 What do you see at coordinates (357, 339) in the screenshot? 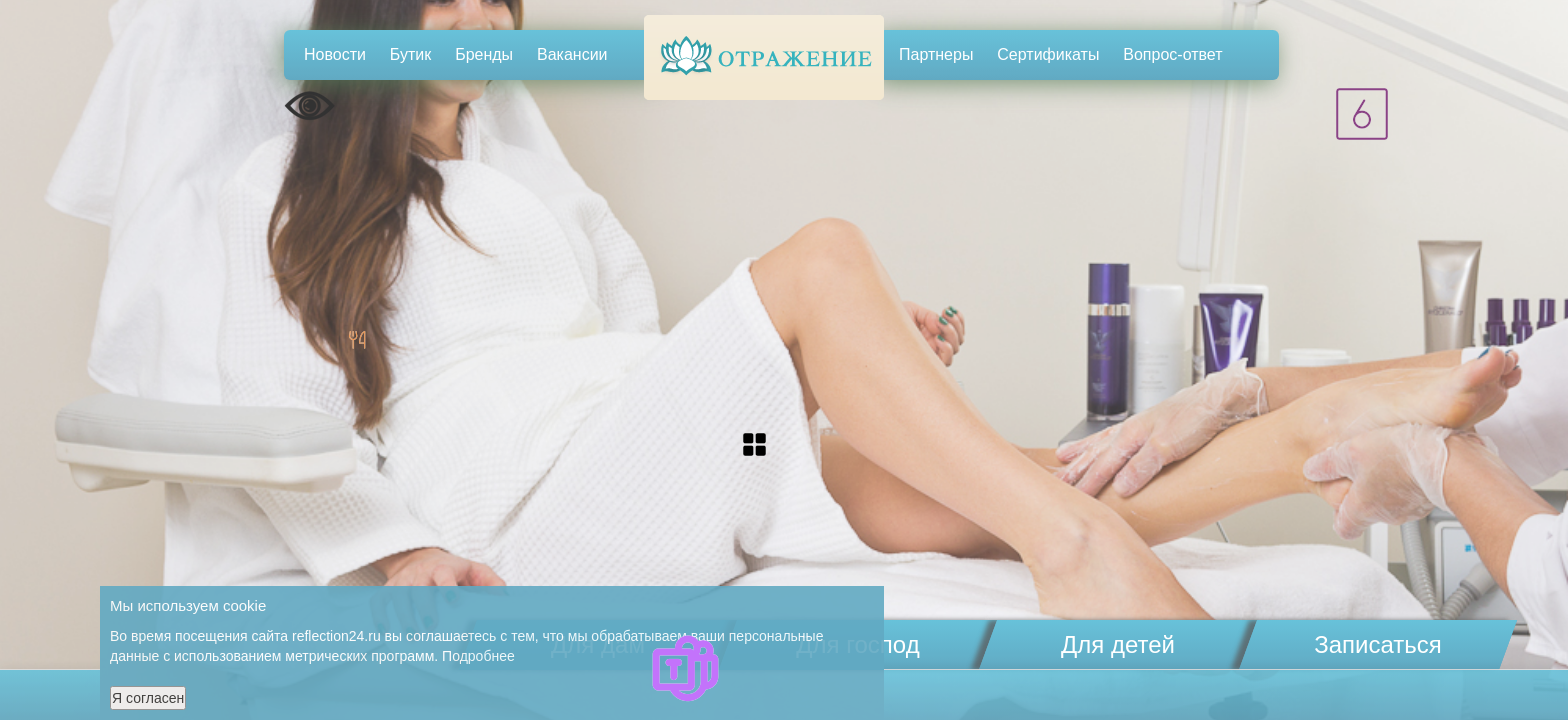
I see `access food and dining options` at bounding box center [357, 339].